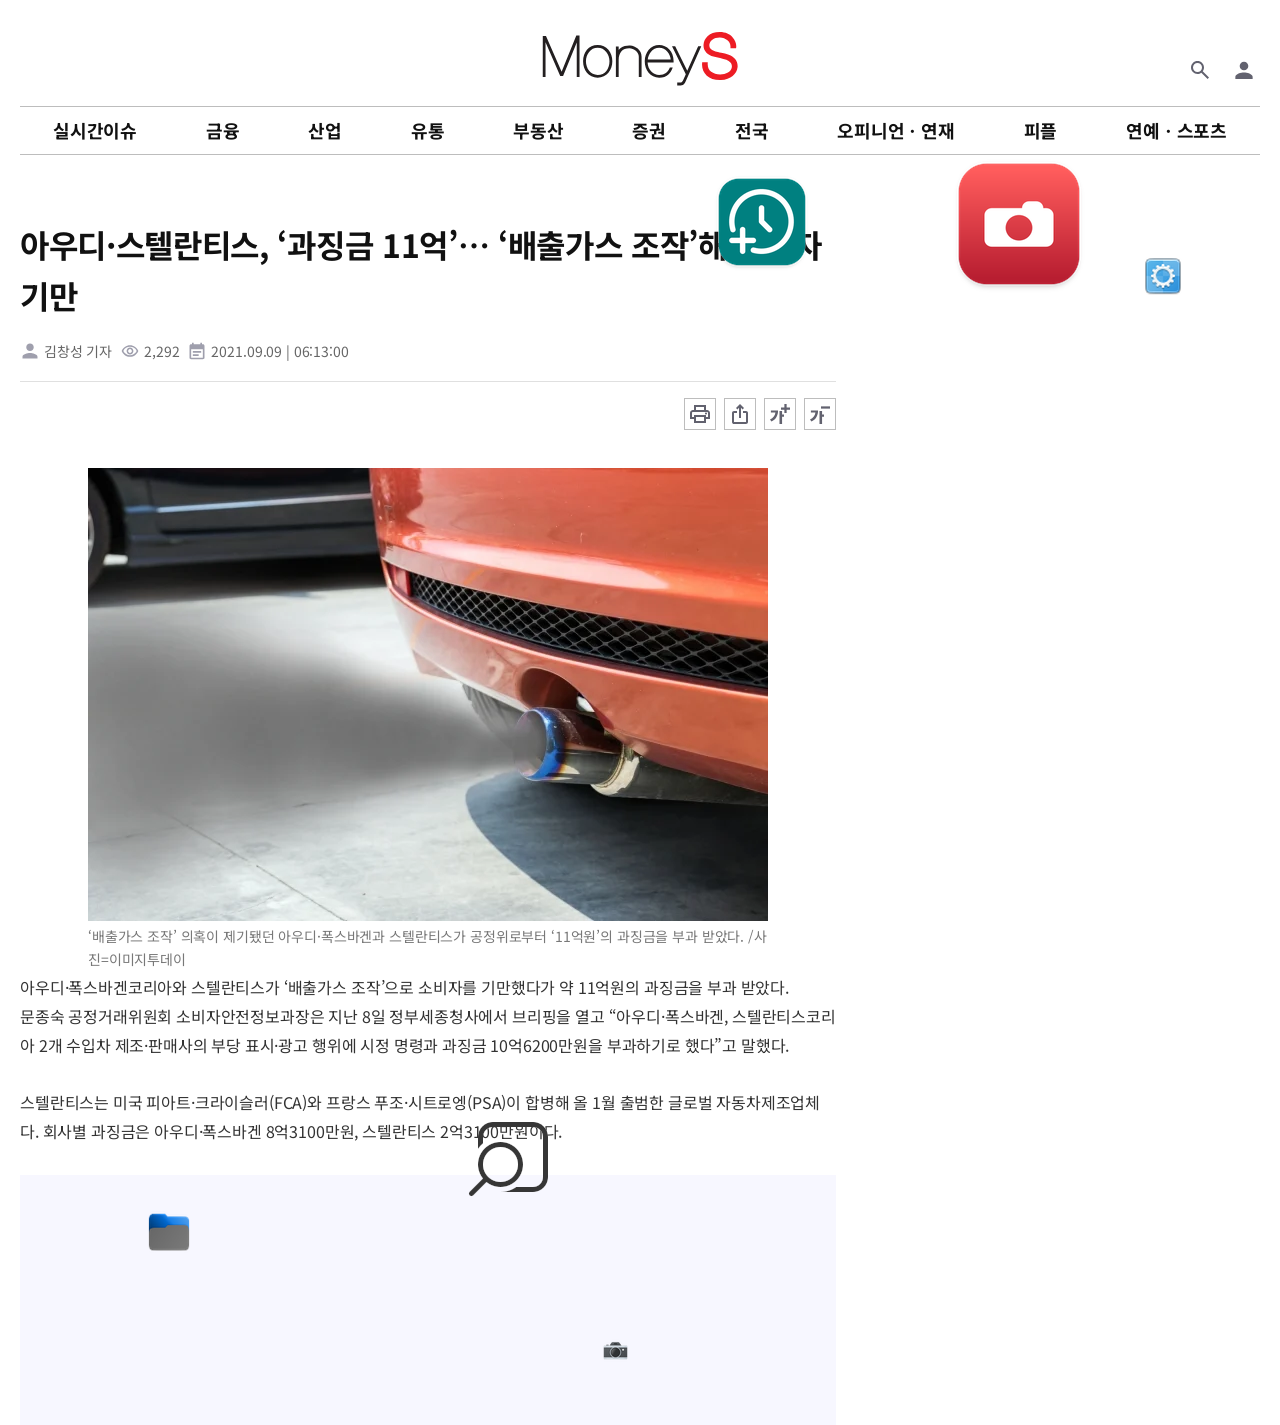 This screenshot has height=1425, width=1280. Describe the element at coordinates (615, 1350) in the screenshot. I see `open camera app` at that location.